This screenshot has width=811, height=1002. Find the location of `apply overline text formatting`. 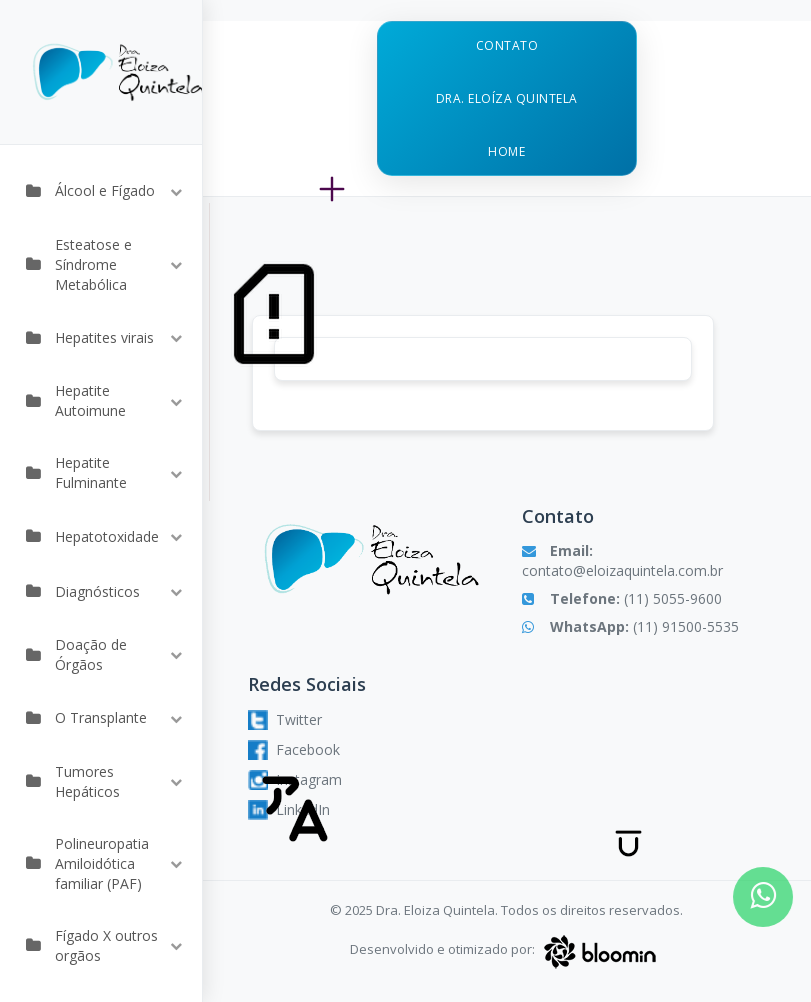

apply overline text formatting is located at coordinates (628, 843).